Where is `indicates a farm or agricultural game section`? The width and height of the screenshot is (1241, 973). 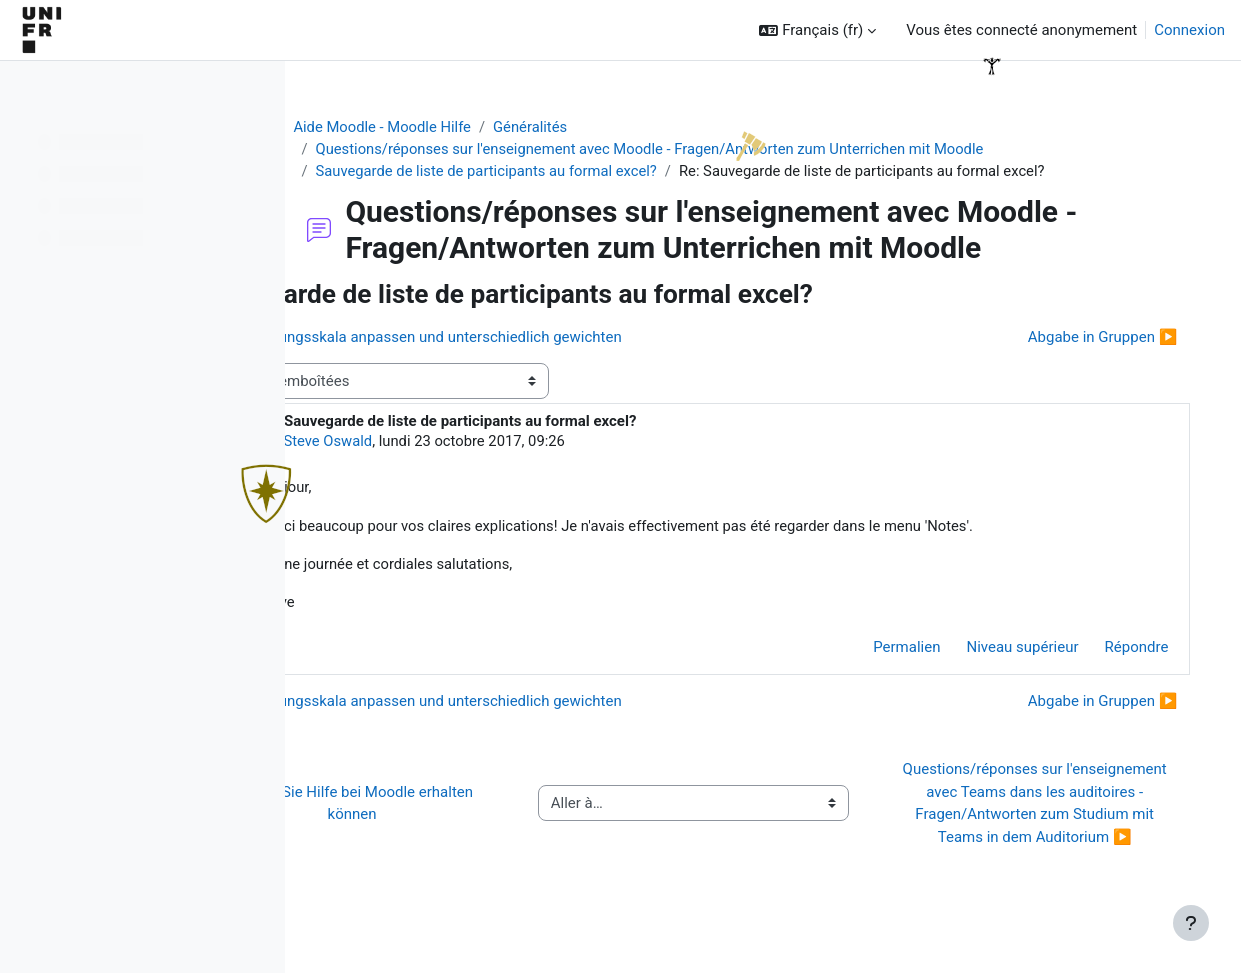
indicates a farm or agricultural game section is located at coordinates (992, 66).